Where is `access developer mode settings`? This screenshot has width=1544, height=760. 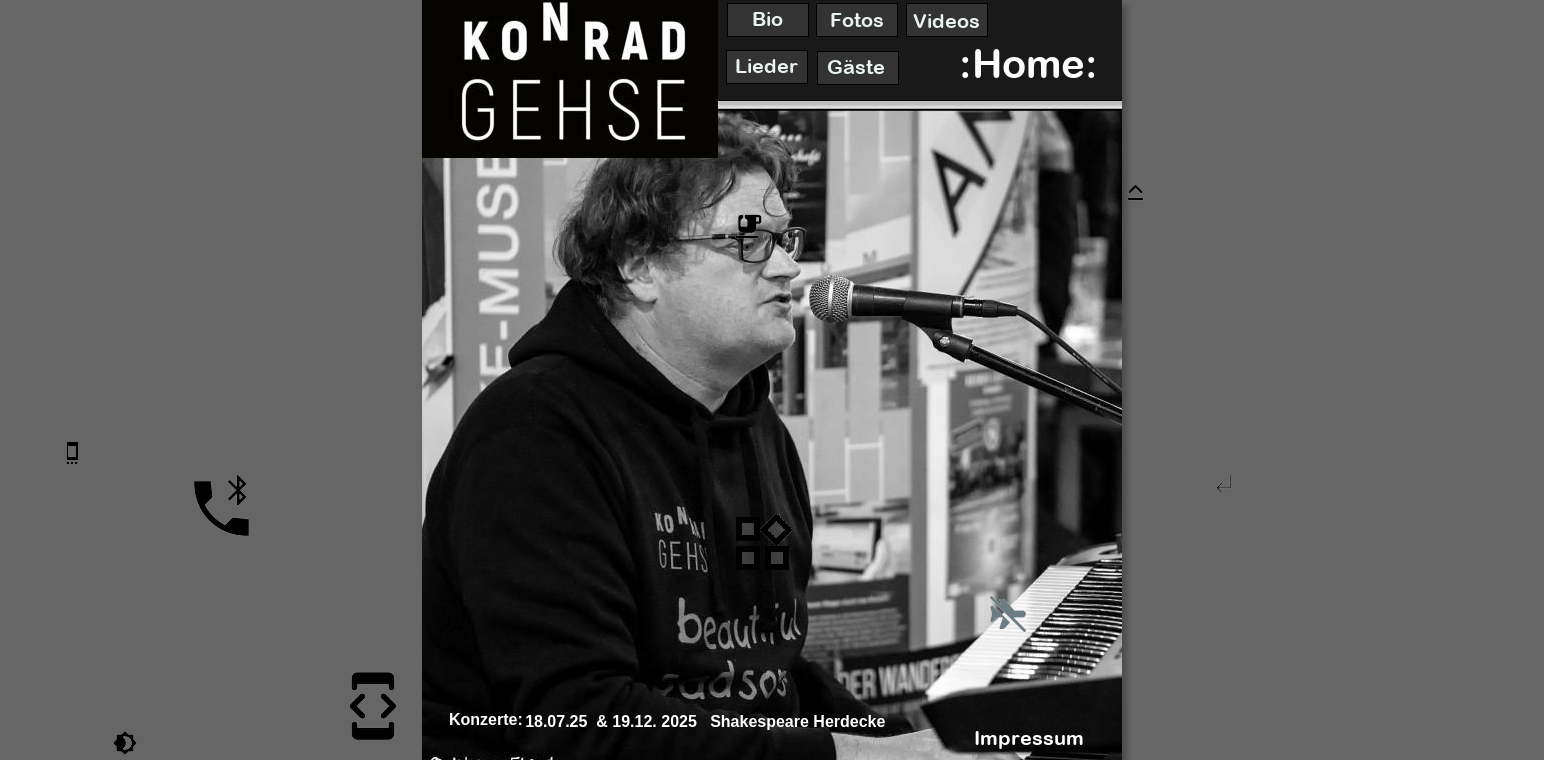
access developer mode settings is located at coordinates (373, 706).